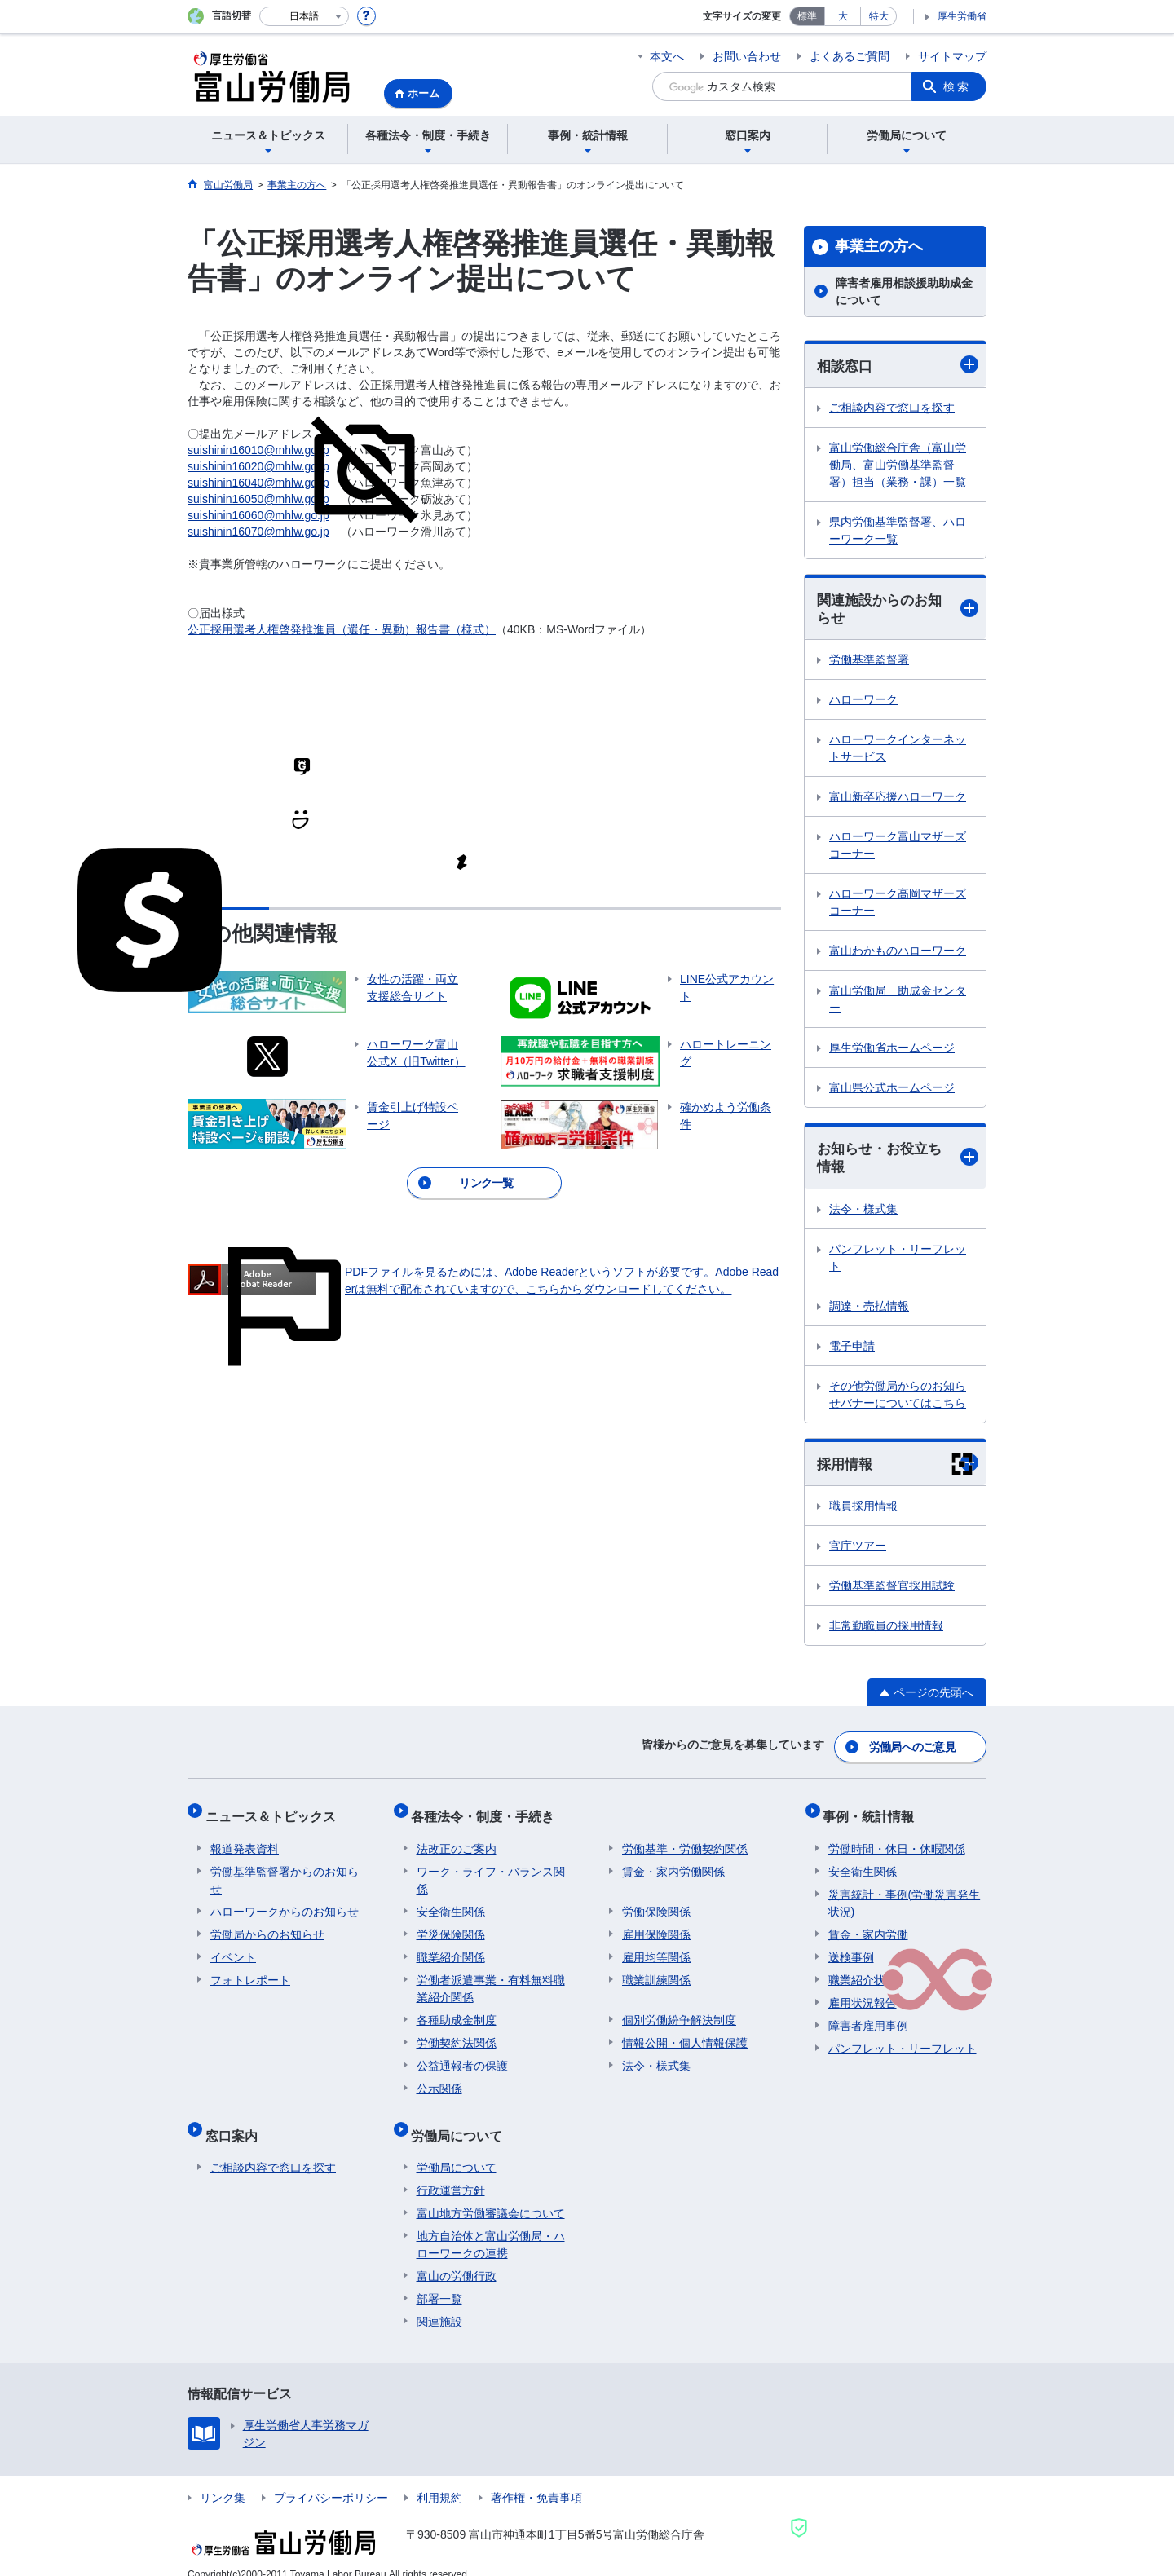 The image size is (1174, 2576). What do you see at coordinates (937, 1979) in the screenshot?
I see `immer library logo` at bounding box center [937, 1979].